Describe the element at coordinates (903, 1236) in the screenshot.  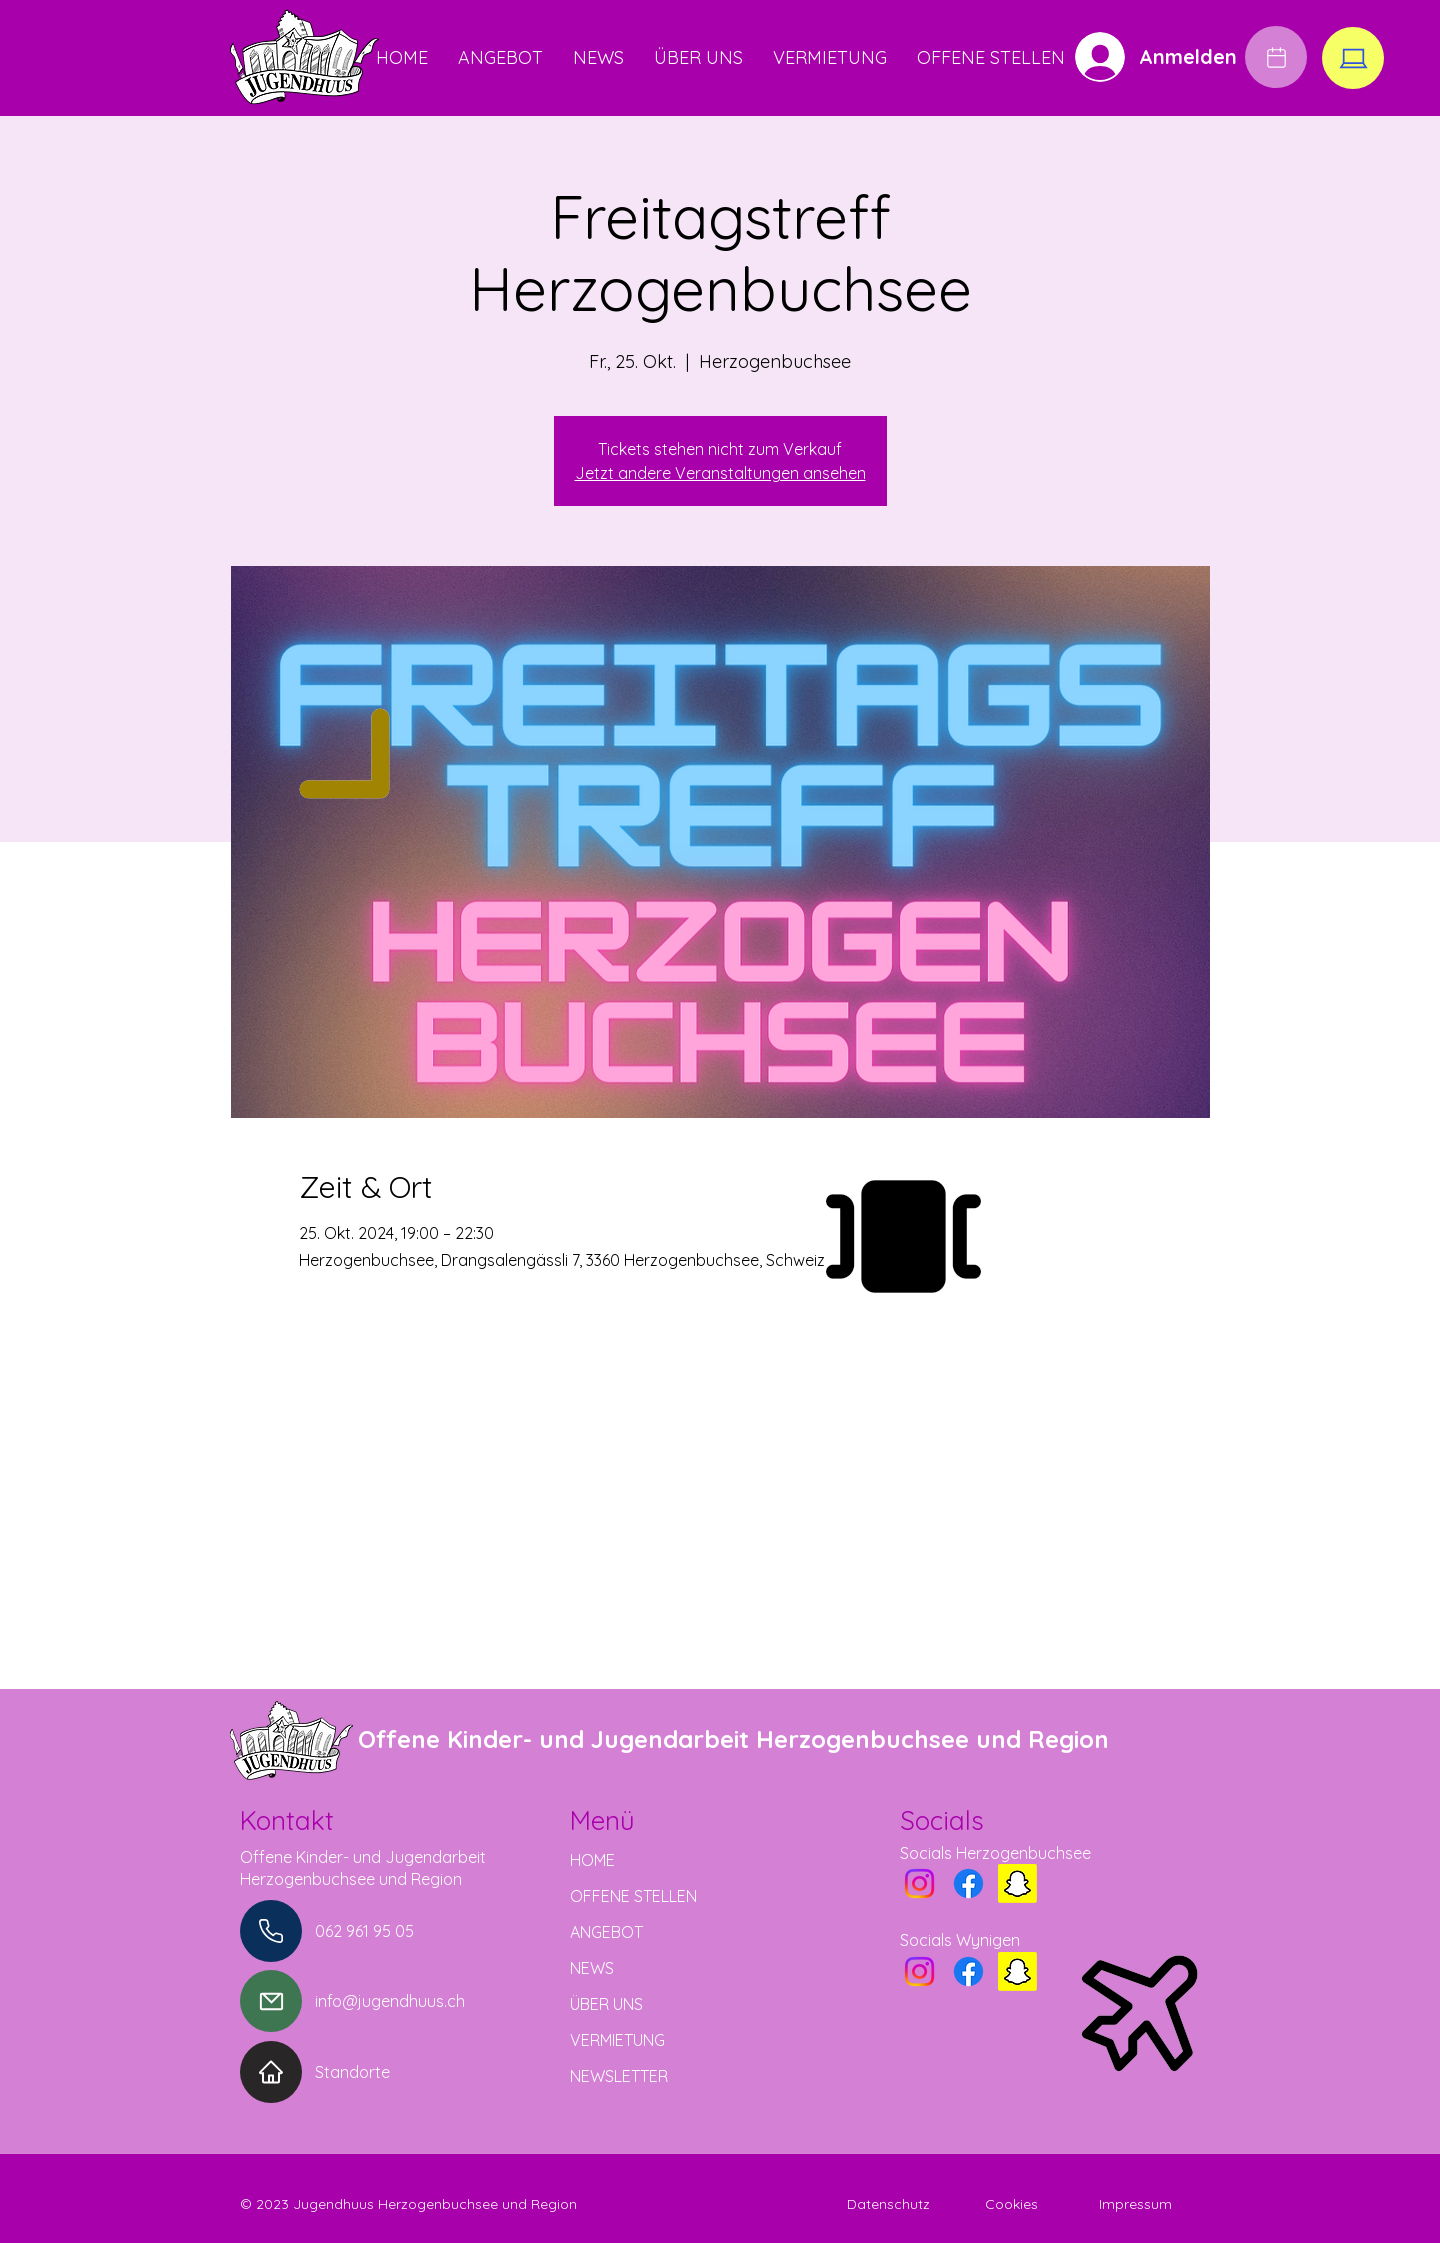
I see `scroll horizontally through content cards` at that location.